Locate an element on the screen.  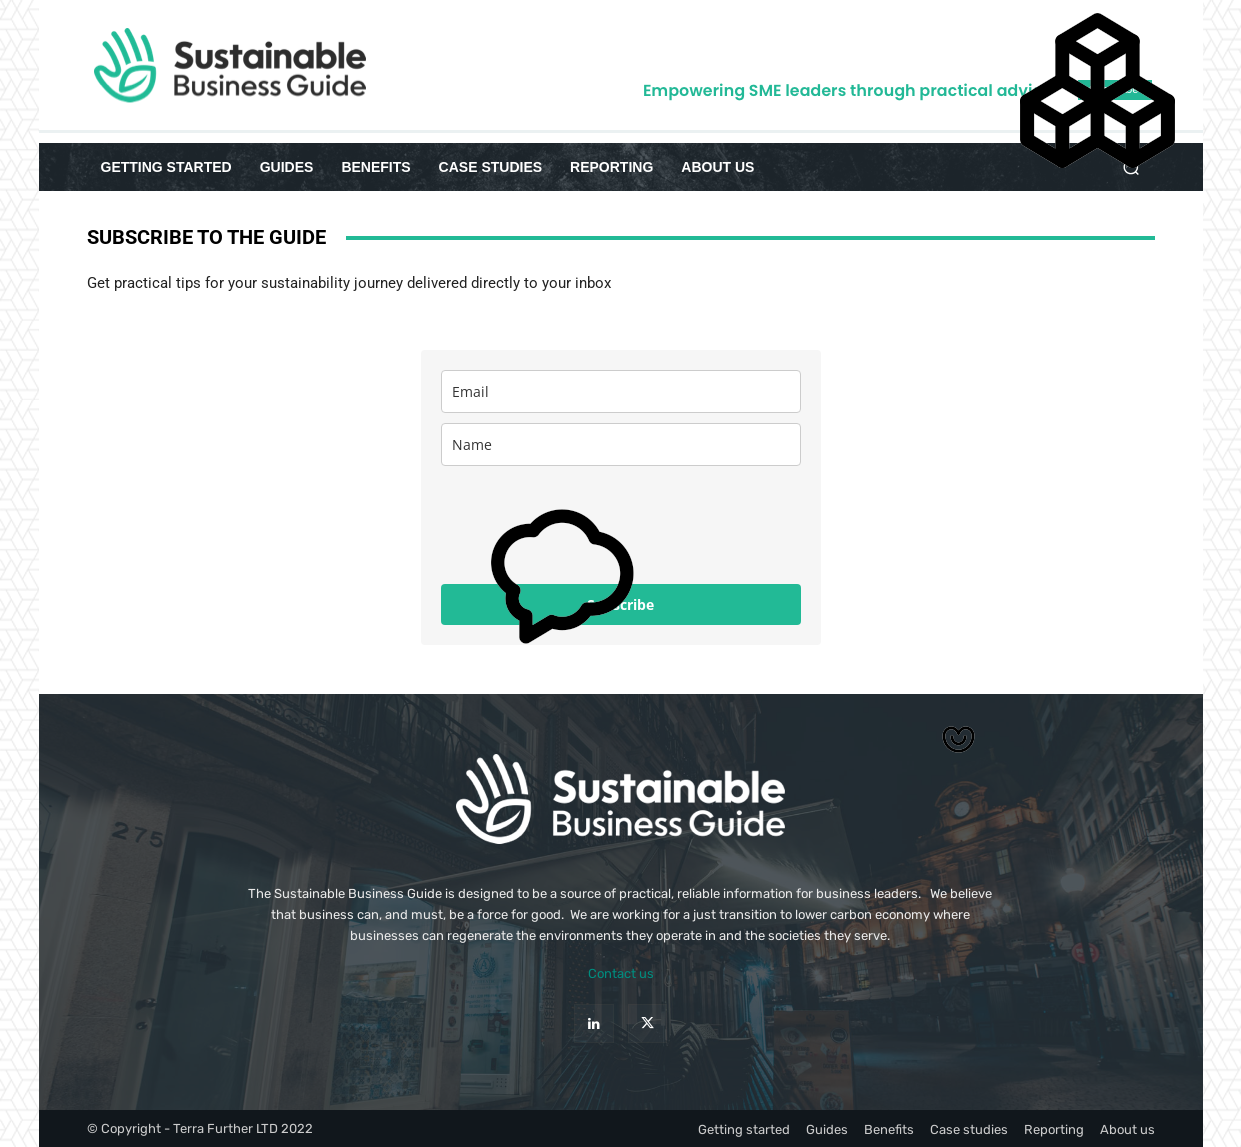
open chat or messaging is located at coordinates (559, 576).